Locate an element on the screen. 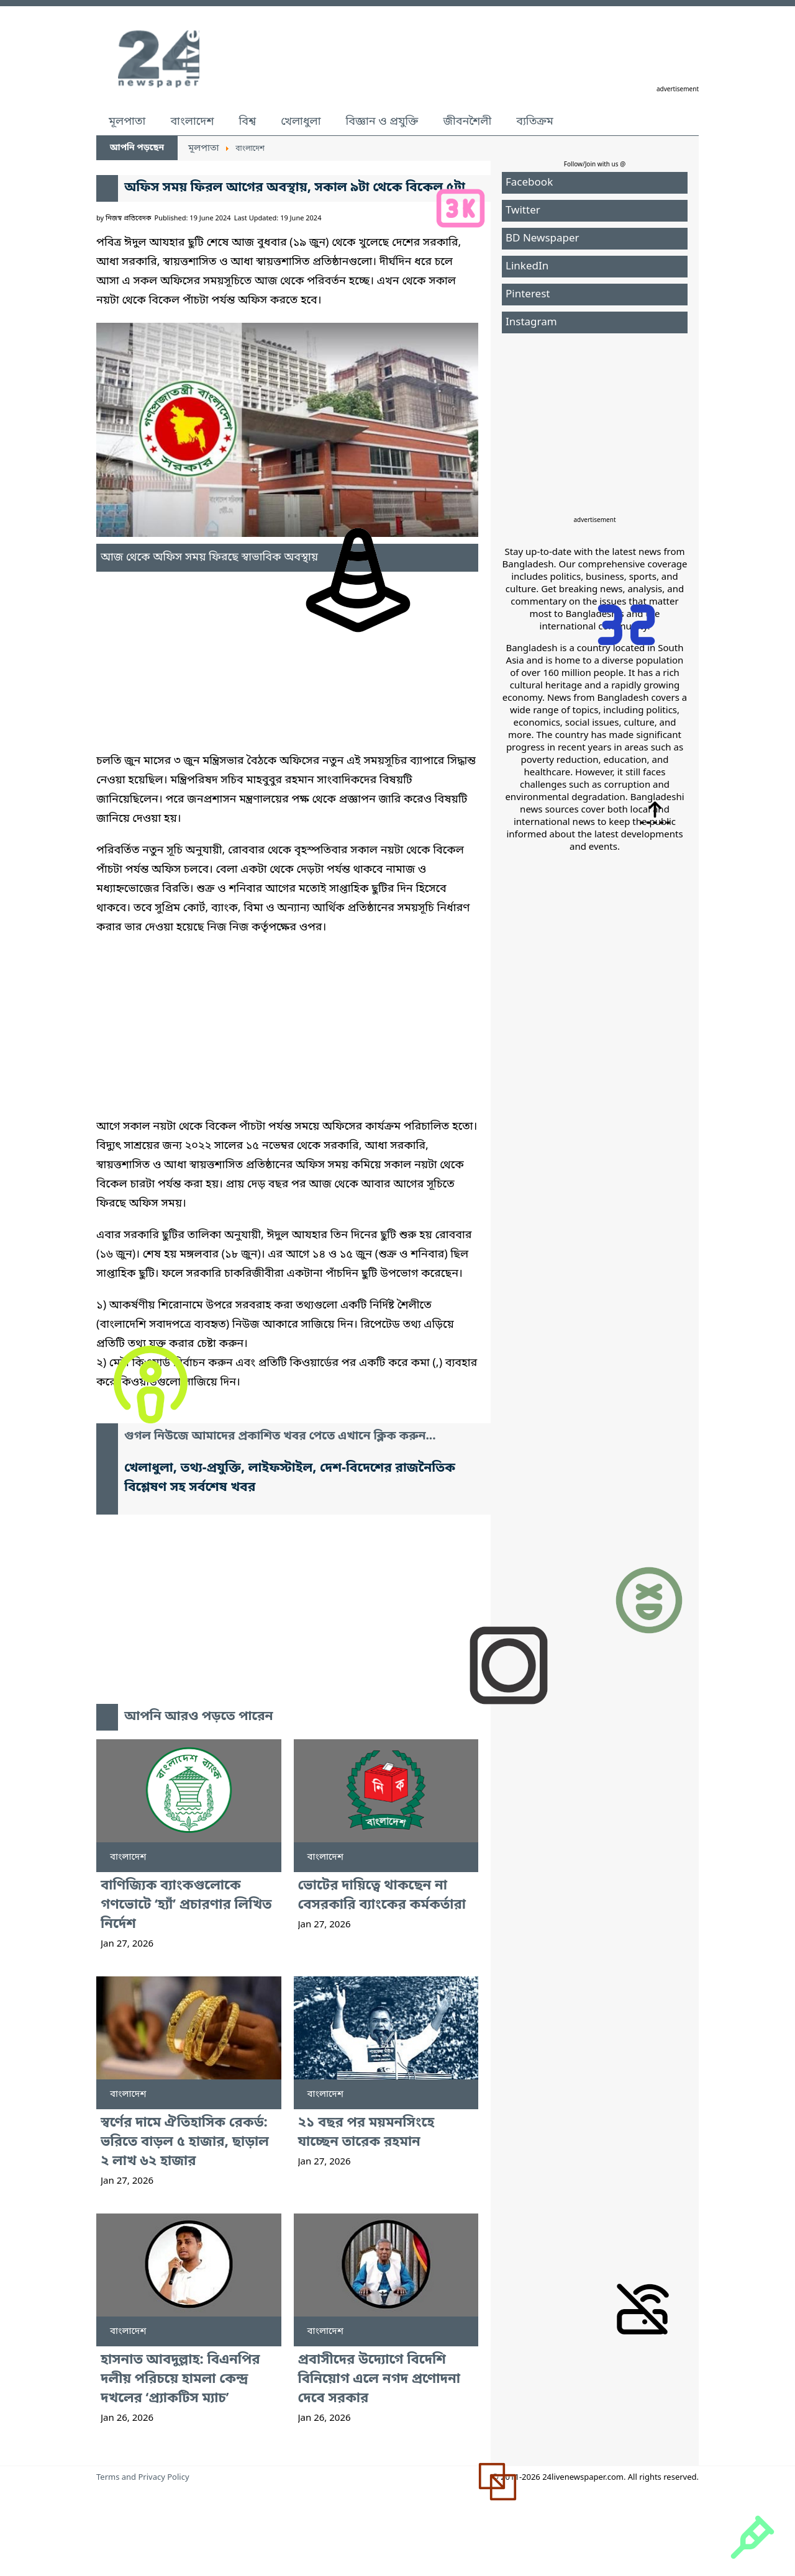 The image size is (795, 2576). react with a laughing emoji is located at coordinates (649, 1600).